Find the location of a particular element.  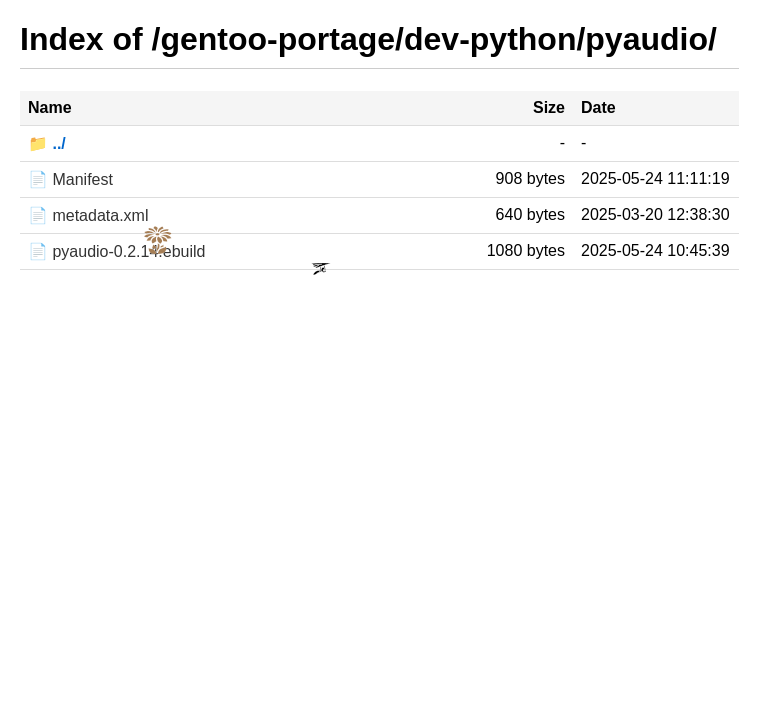

access hang gliding or aerial sports activities is located at coordinates (321, 269).